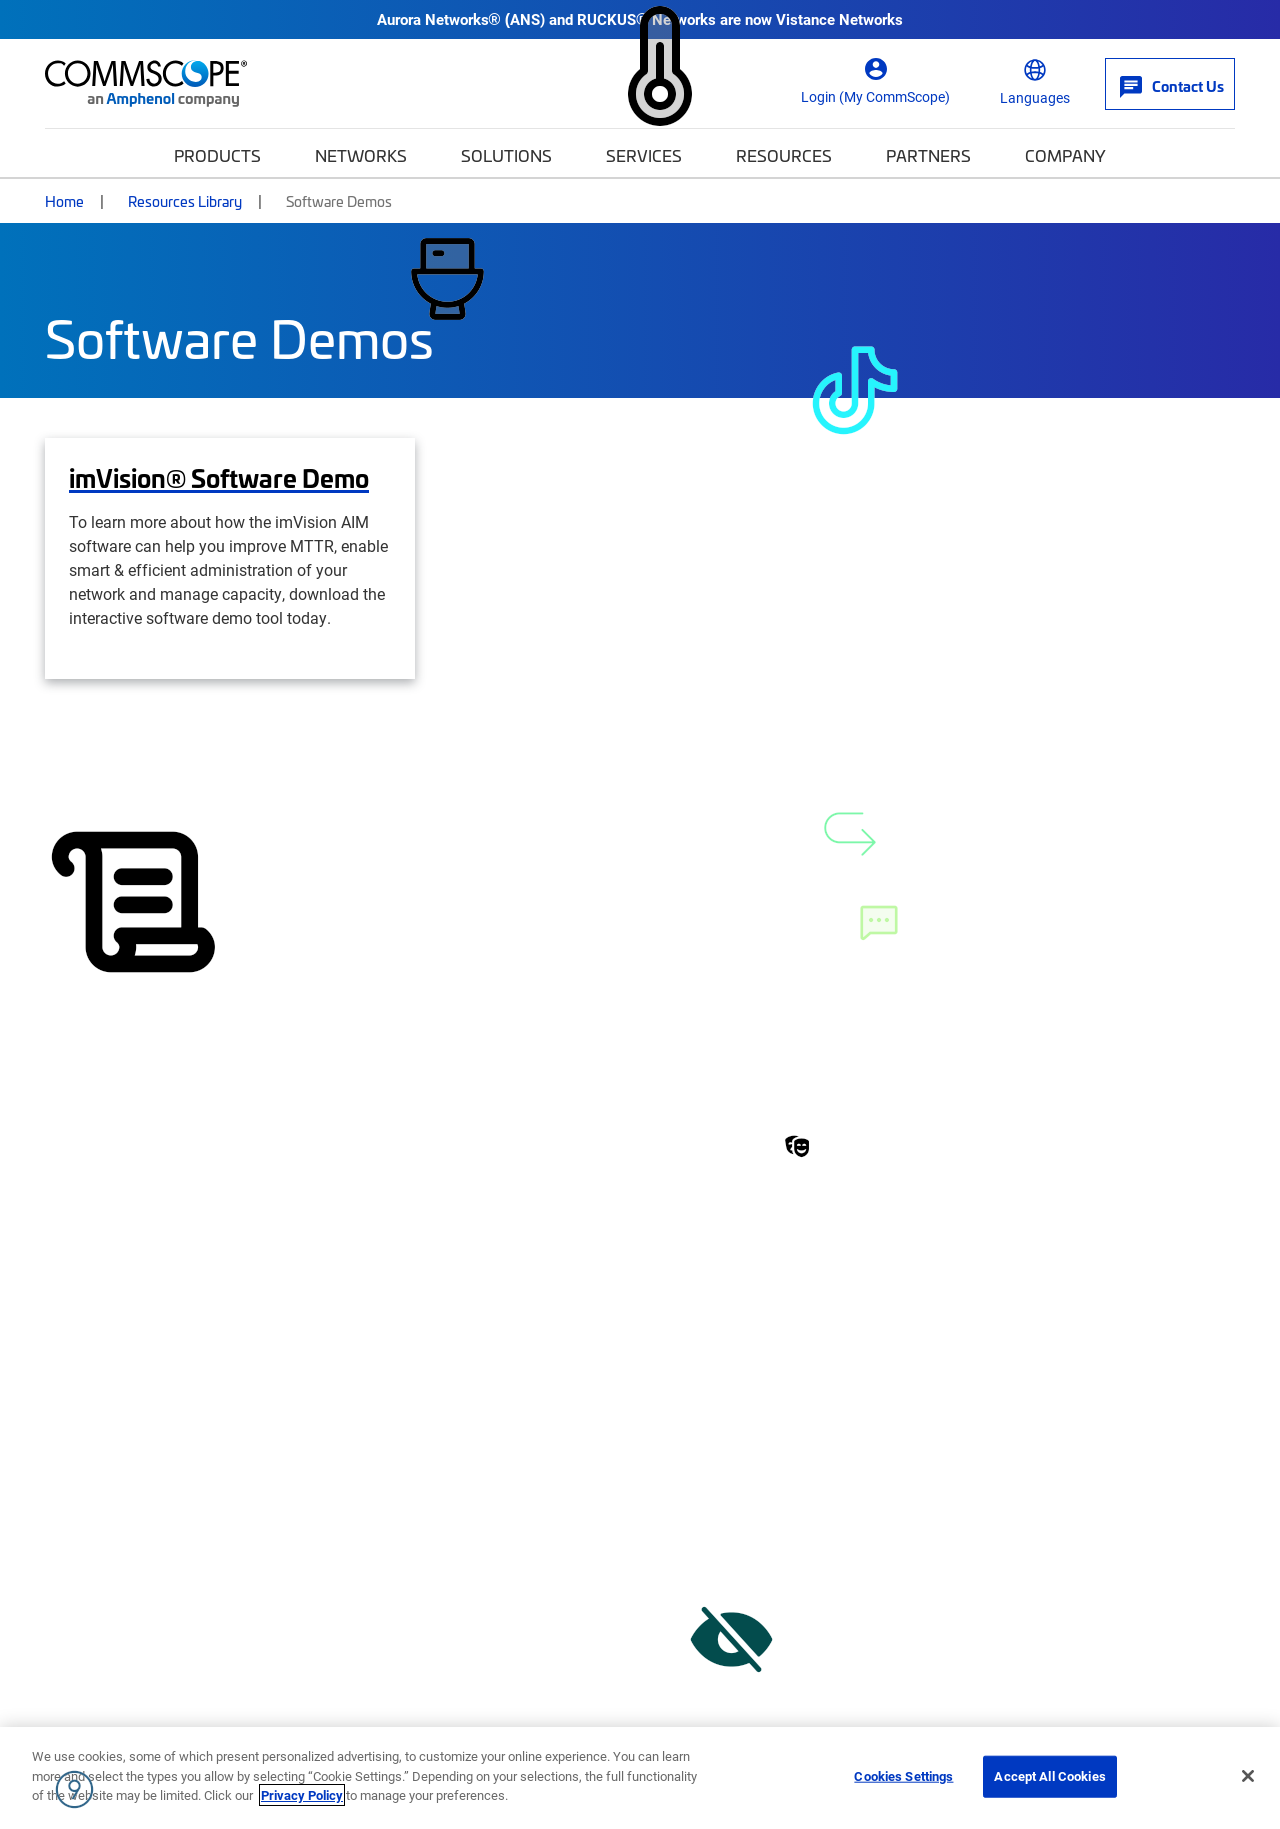  Describe the element at coordinates (850, 832) in the screenshot. I see `redo or repeat last action` at that location.